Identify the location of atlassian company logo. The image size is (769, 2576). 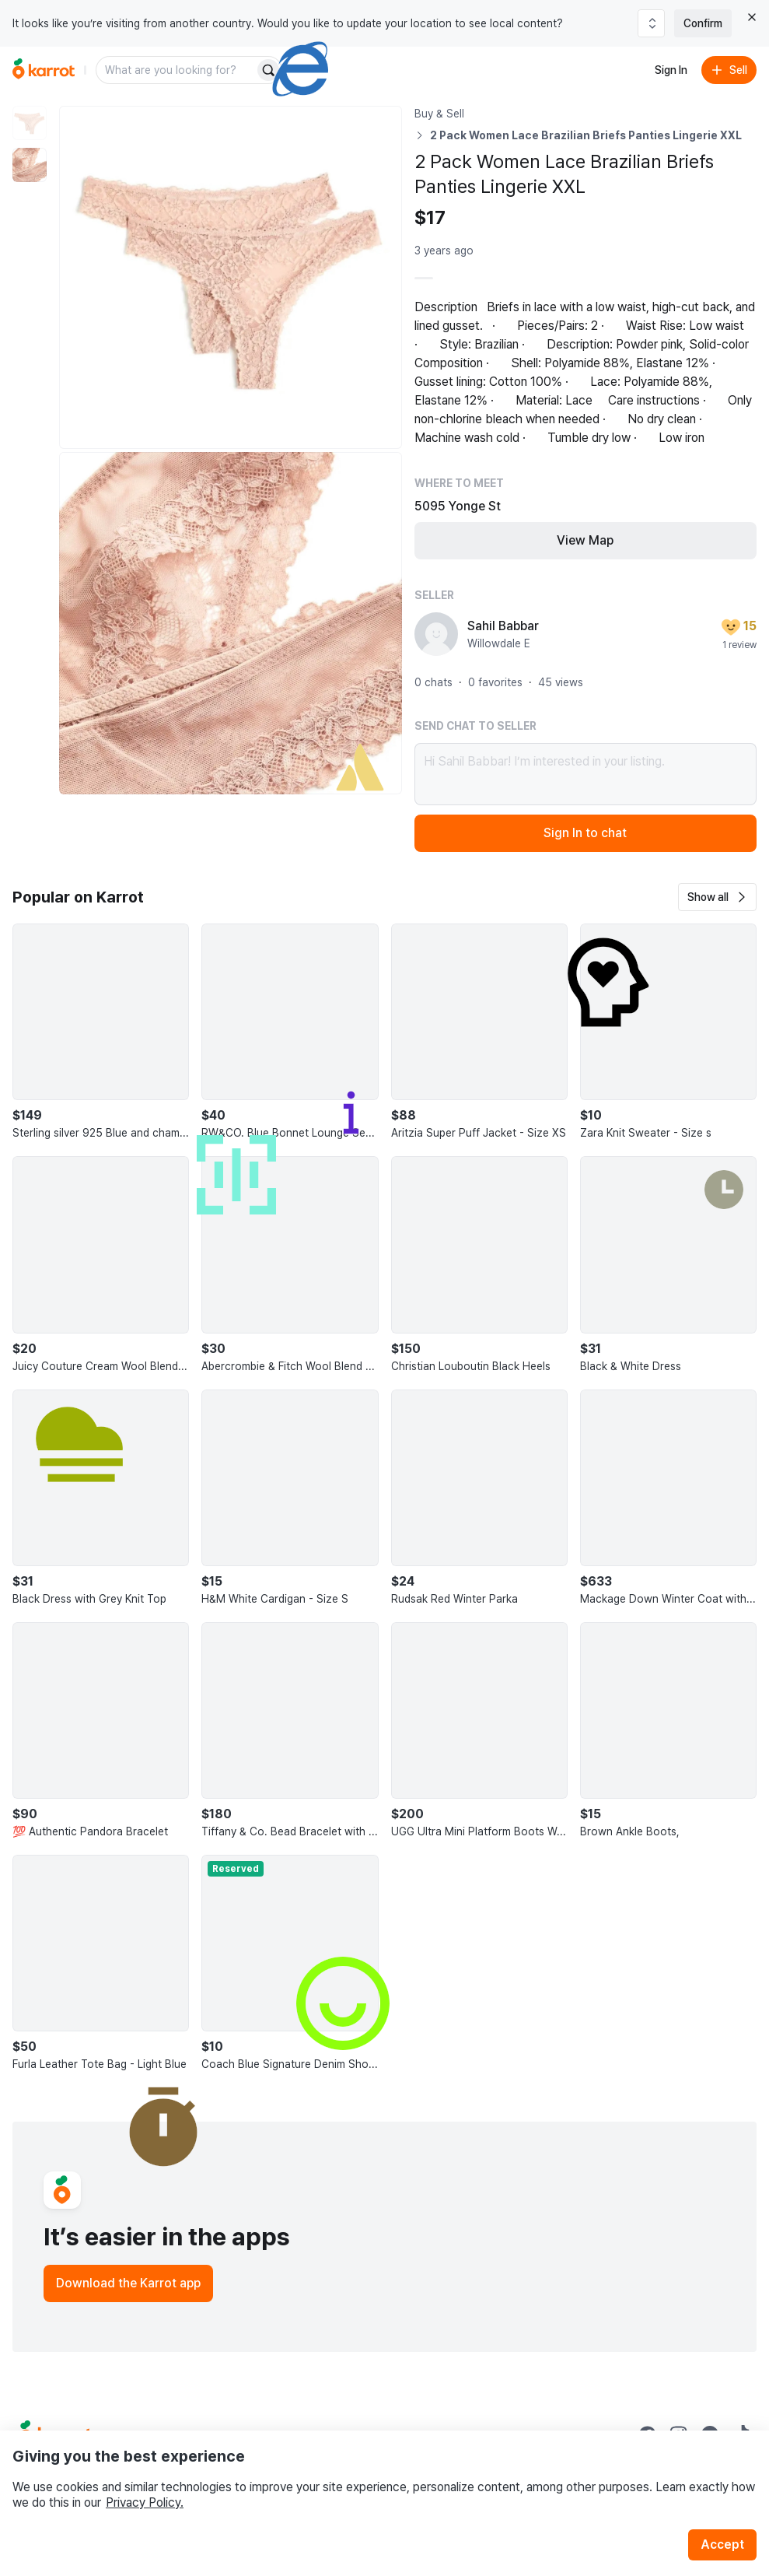
(360, 767).